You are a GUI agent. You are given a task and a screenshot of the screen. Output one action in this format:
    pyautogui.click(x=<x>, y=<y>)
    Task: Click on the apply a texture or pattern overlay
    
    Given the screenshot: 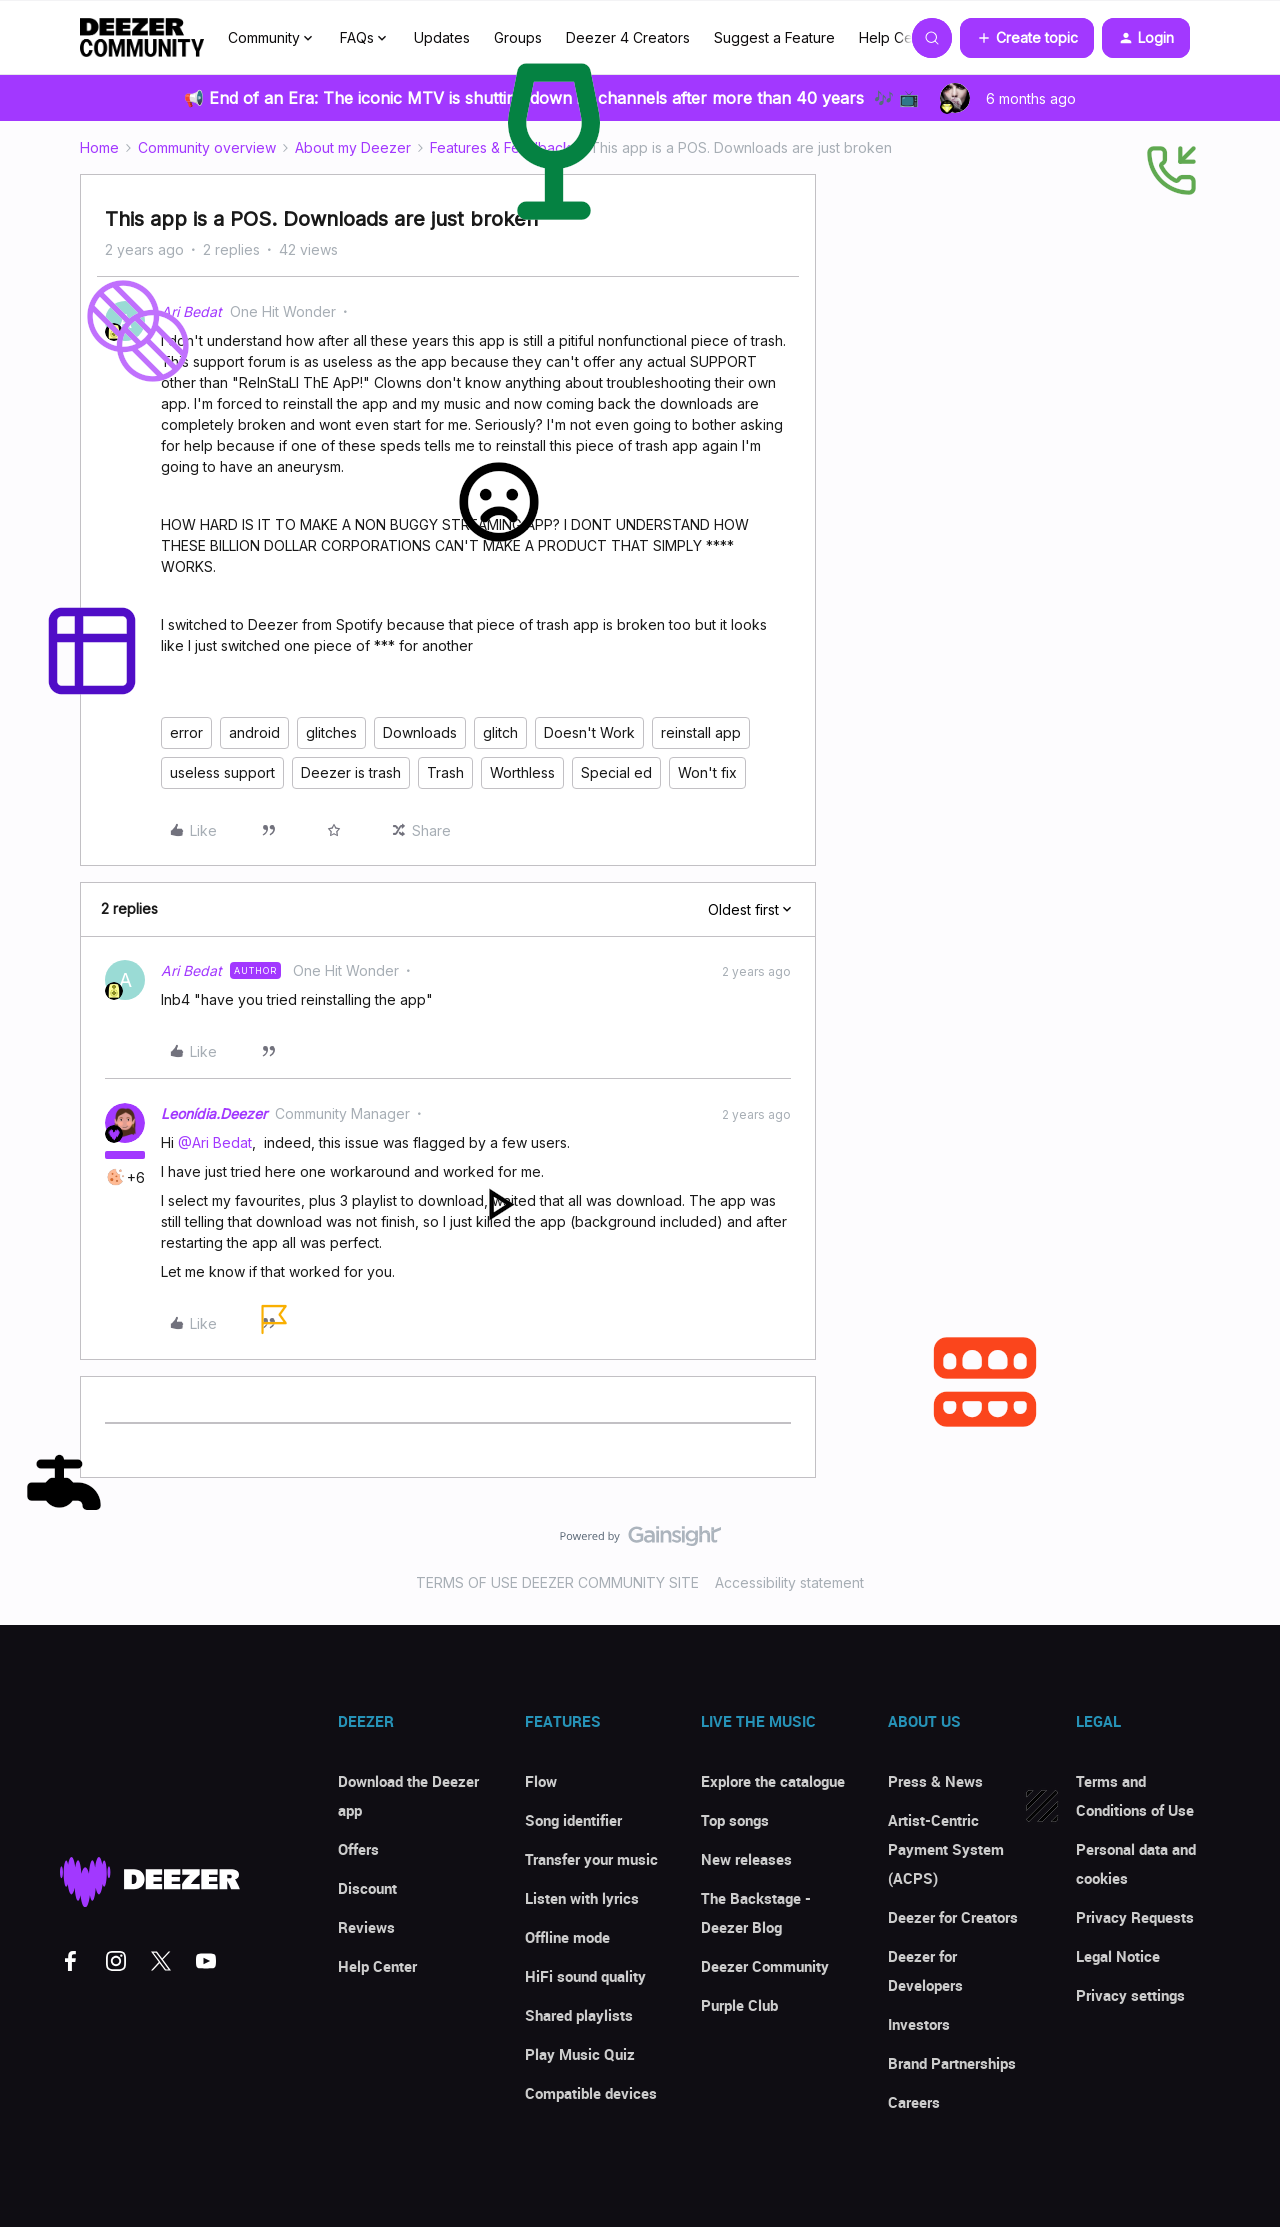 What is the action you would take?
    pyautogui.click(x=1042, y=1806)
    